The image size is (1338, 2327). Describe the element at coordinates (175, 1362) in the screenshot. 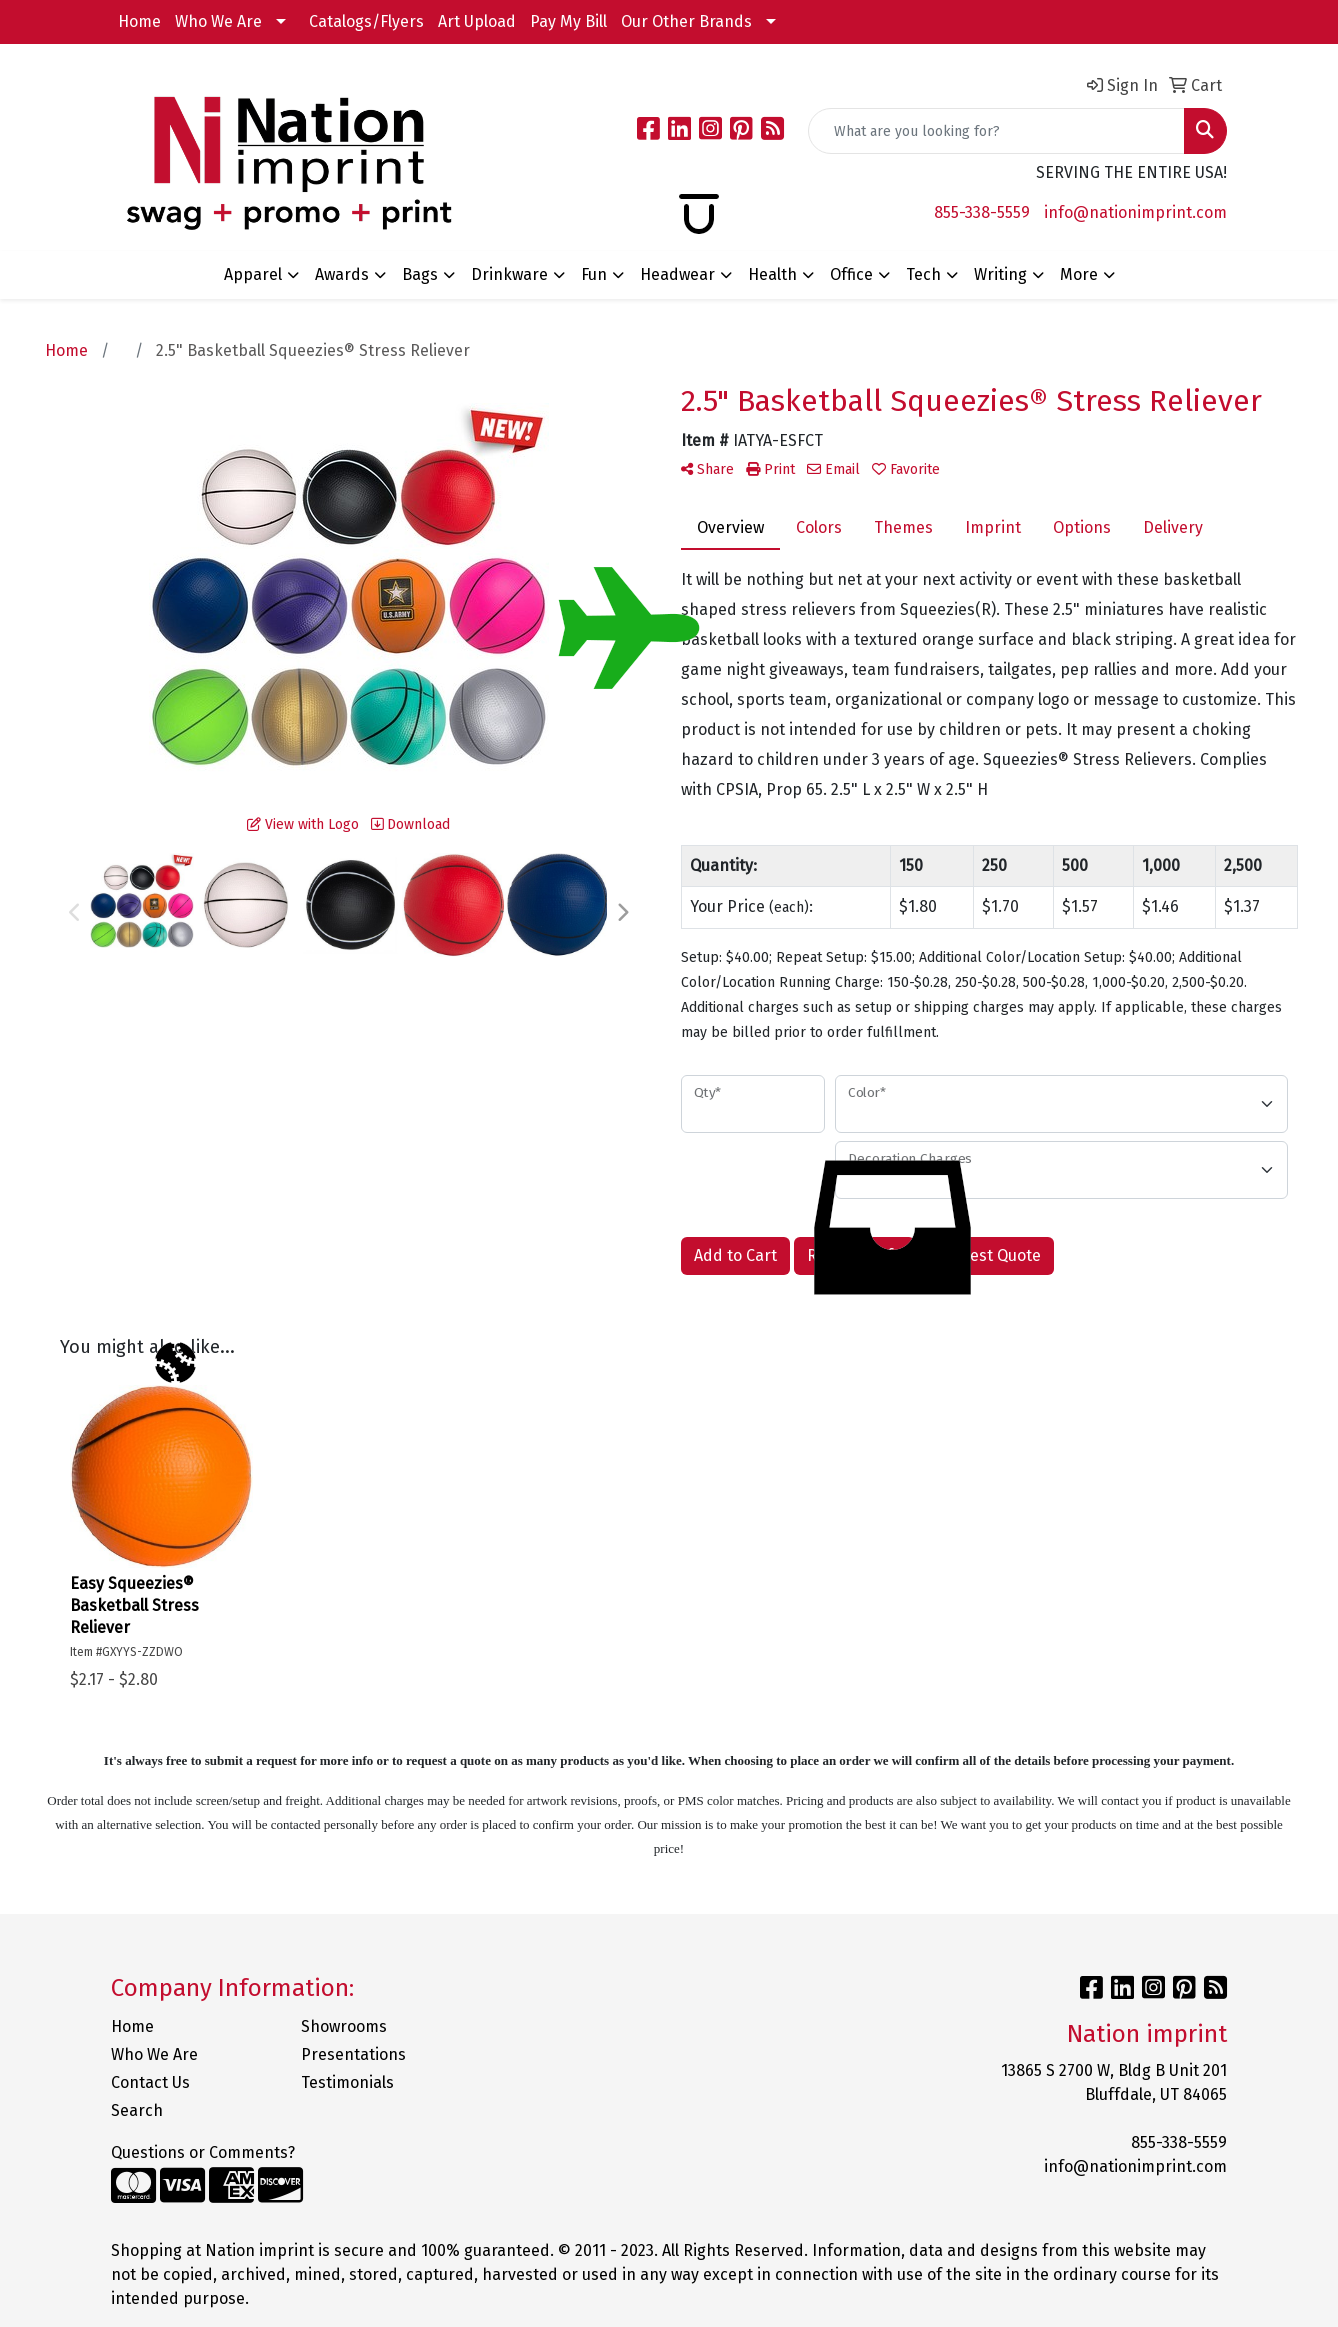

I see `view baseball scores or stats` at that location.